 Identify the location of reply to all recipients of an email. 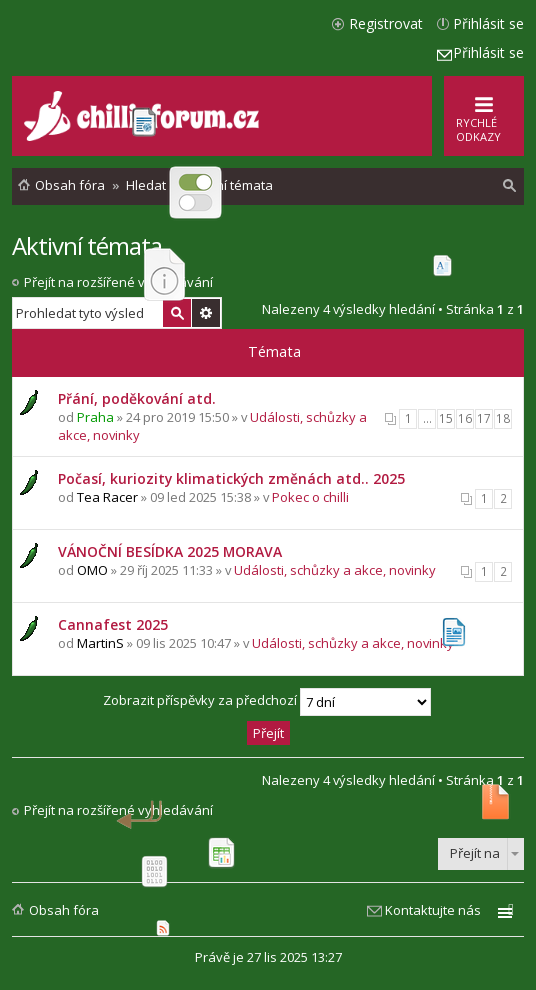
(138, 814).